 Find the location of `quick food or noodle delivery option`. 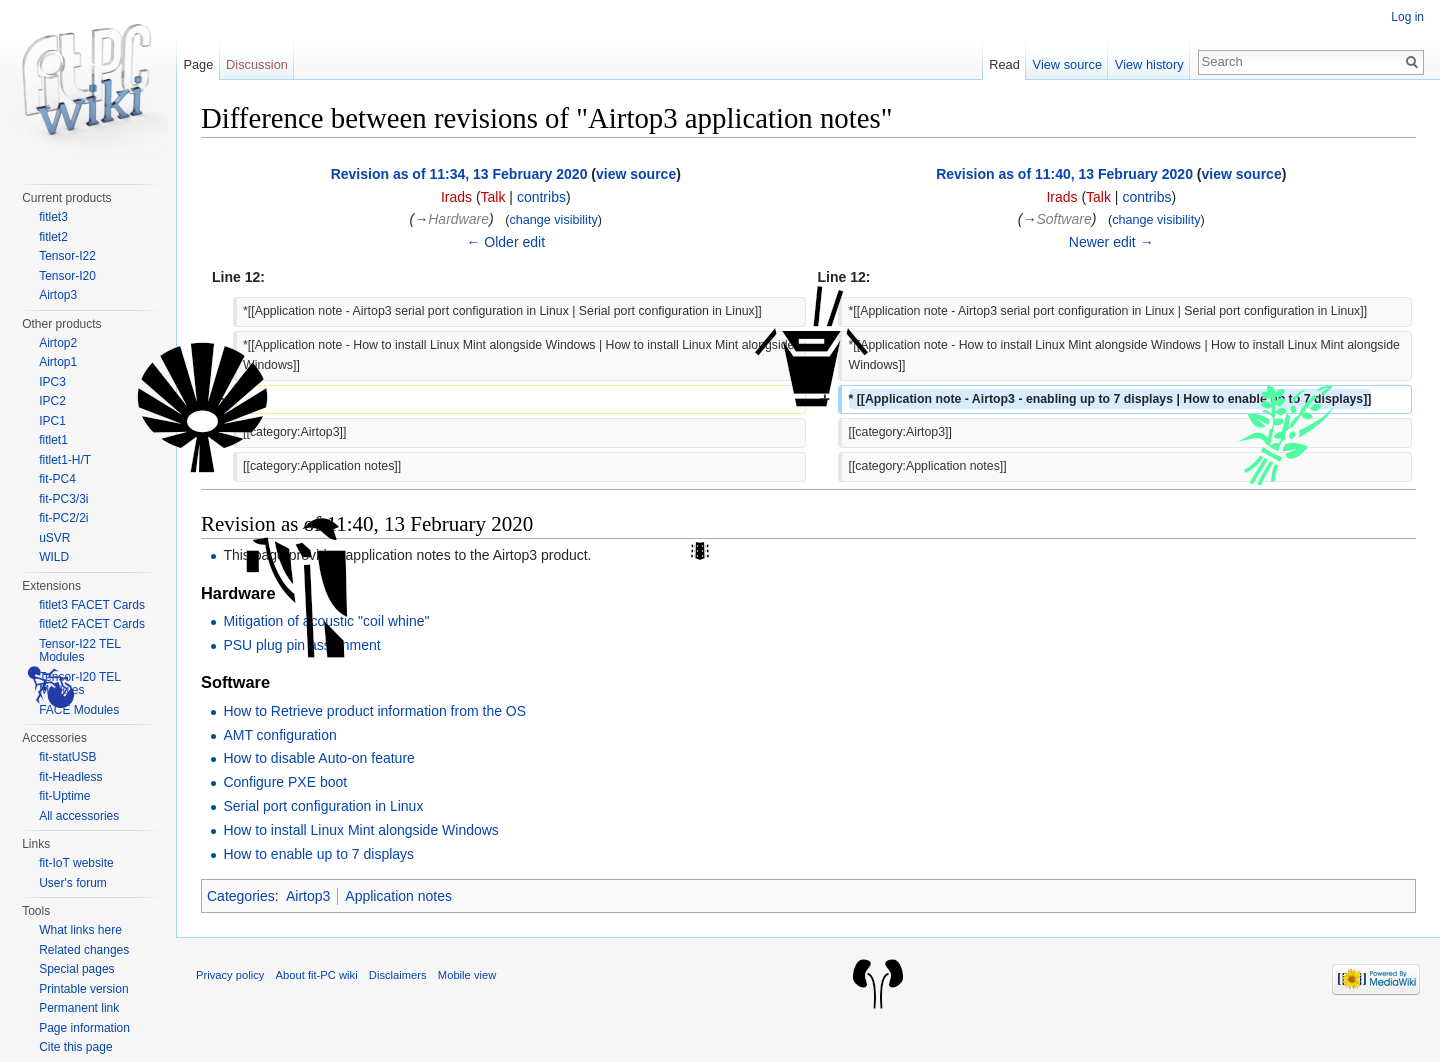

quick food or noodle delivery option is located at coordinates (811, 345).